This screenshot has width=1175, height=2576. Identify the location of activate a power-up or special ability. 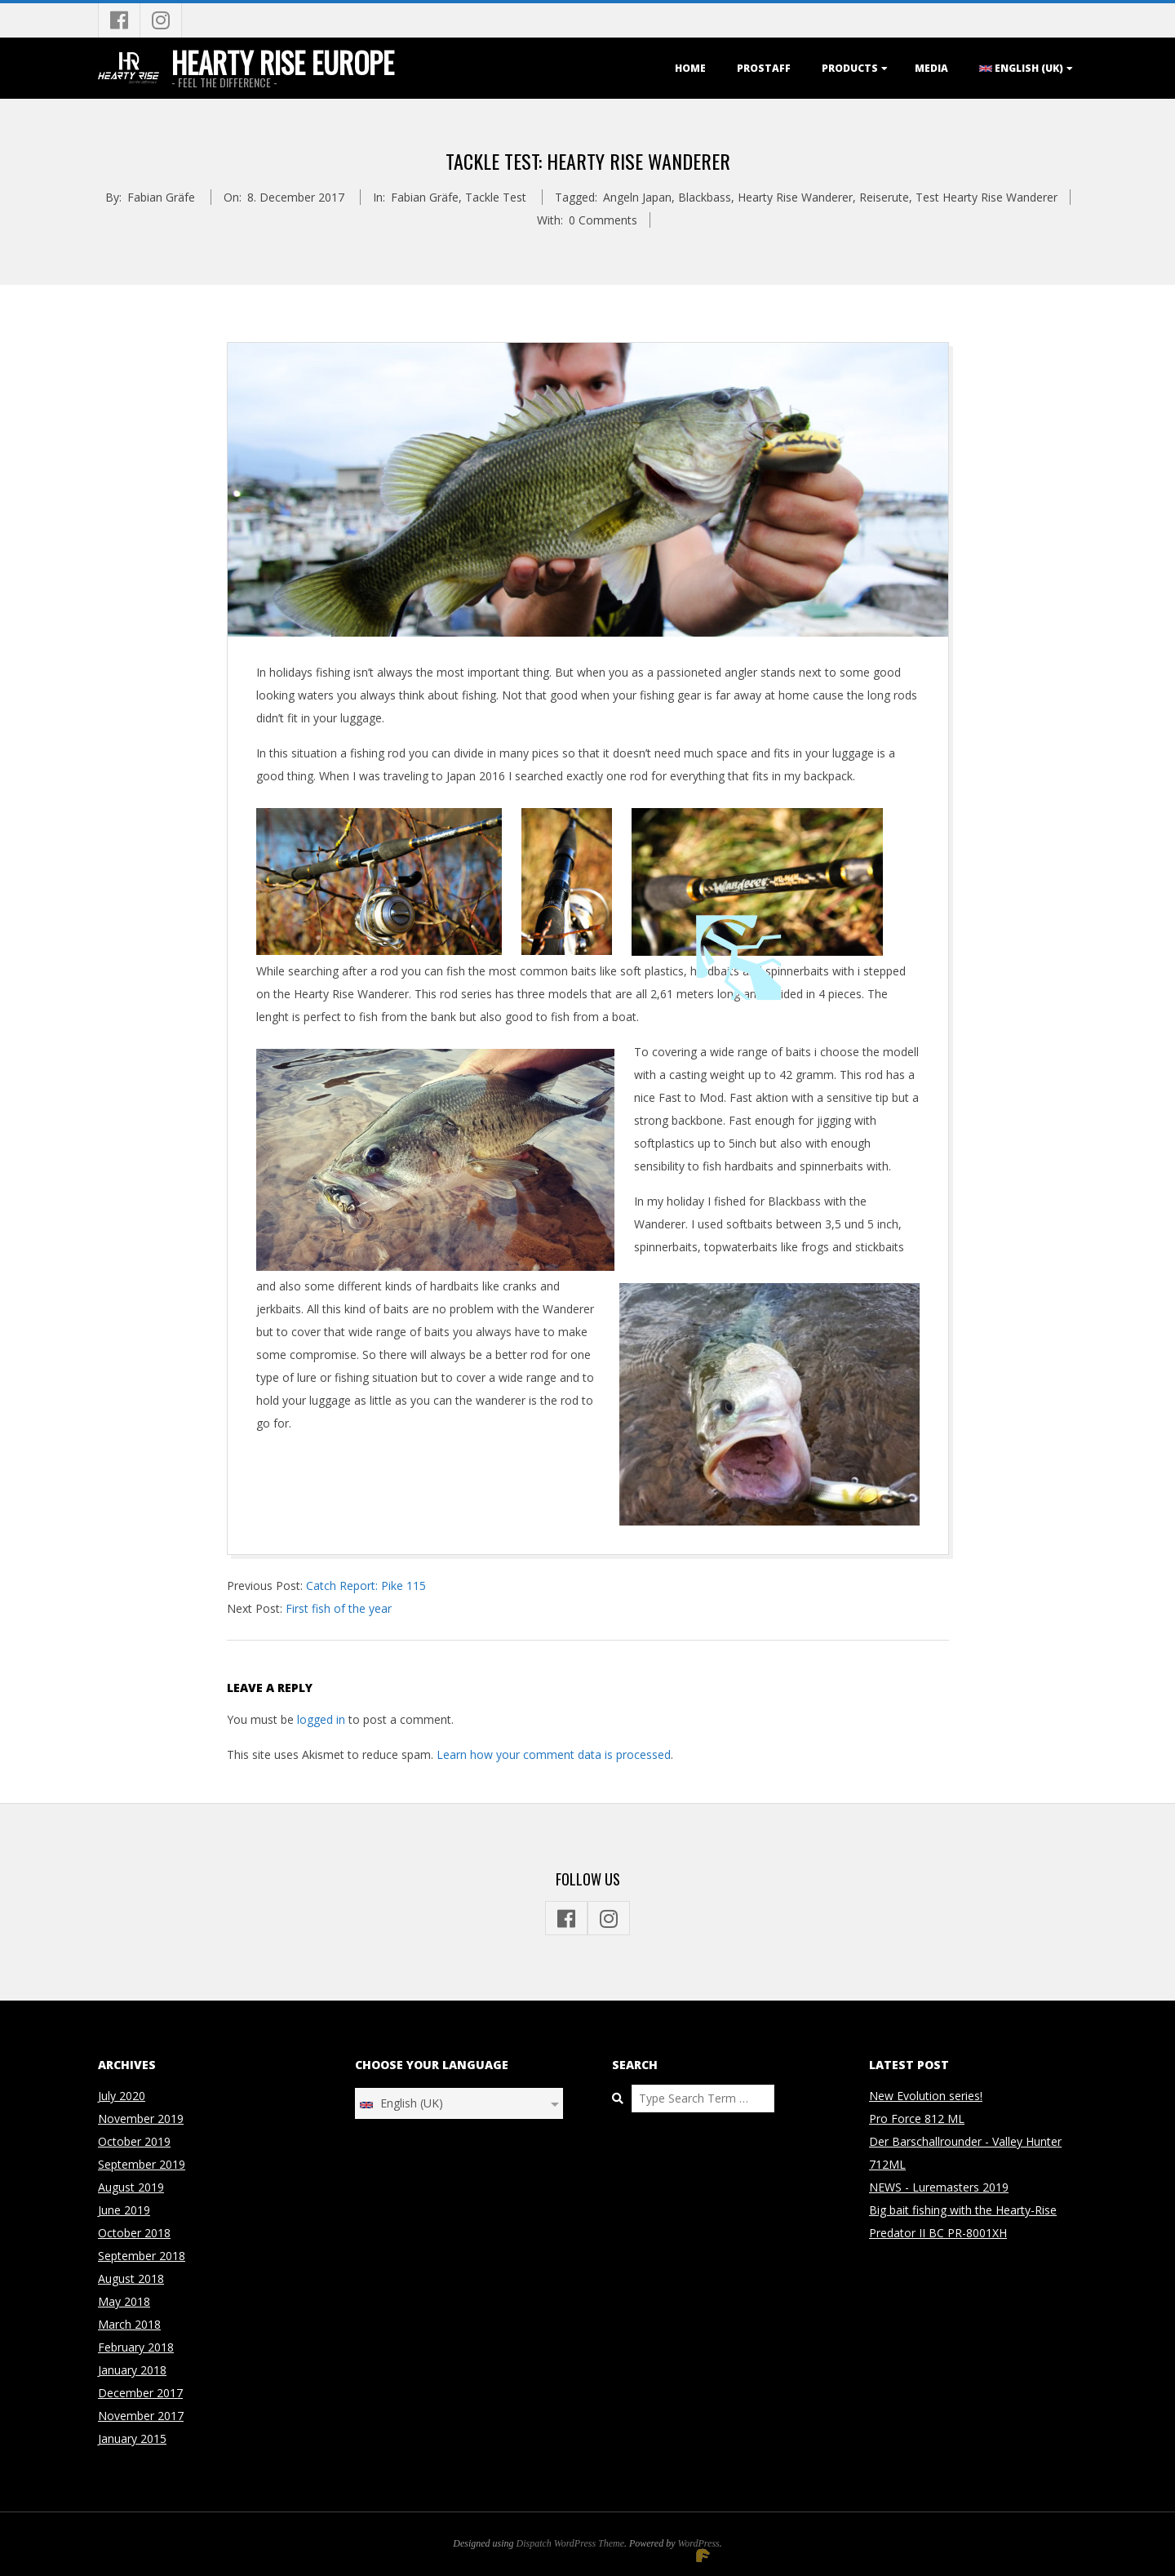
(738, 957).